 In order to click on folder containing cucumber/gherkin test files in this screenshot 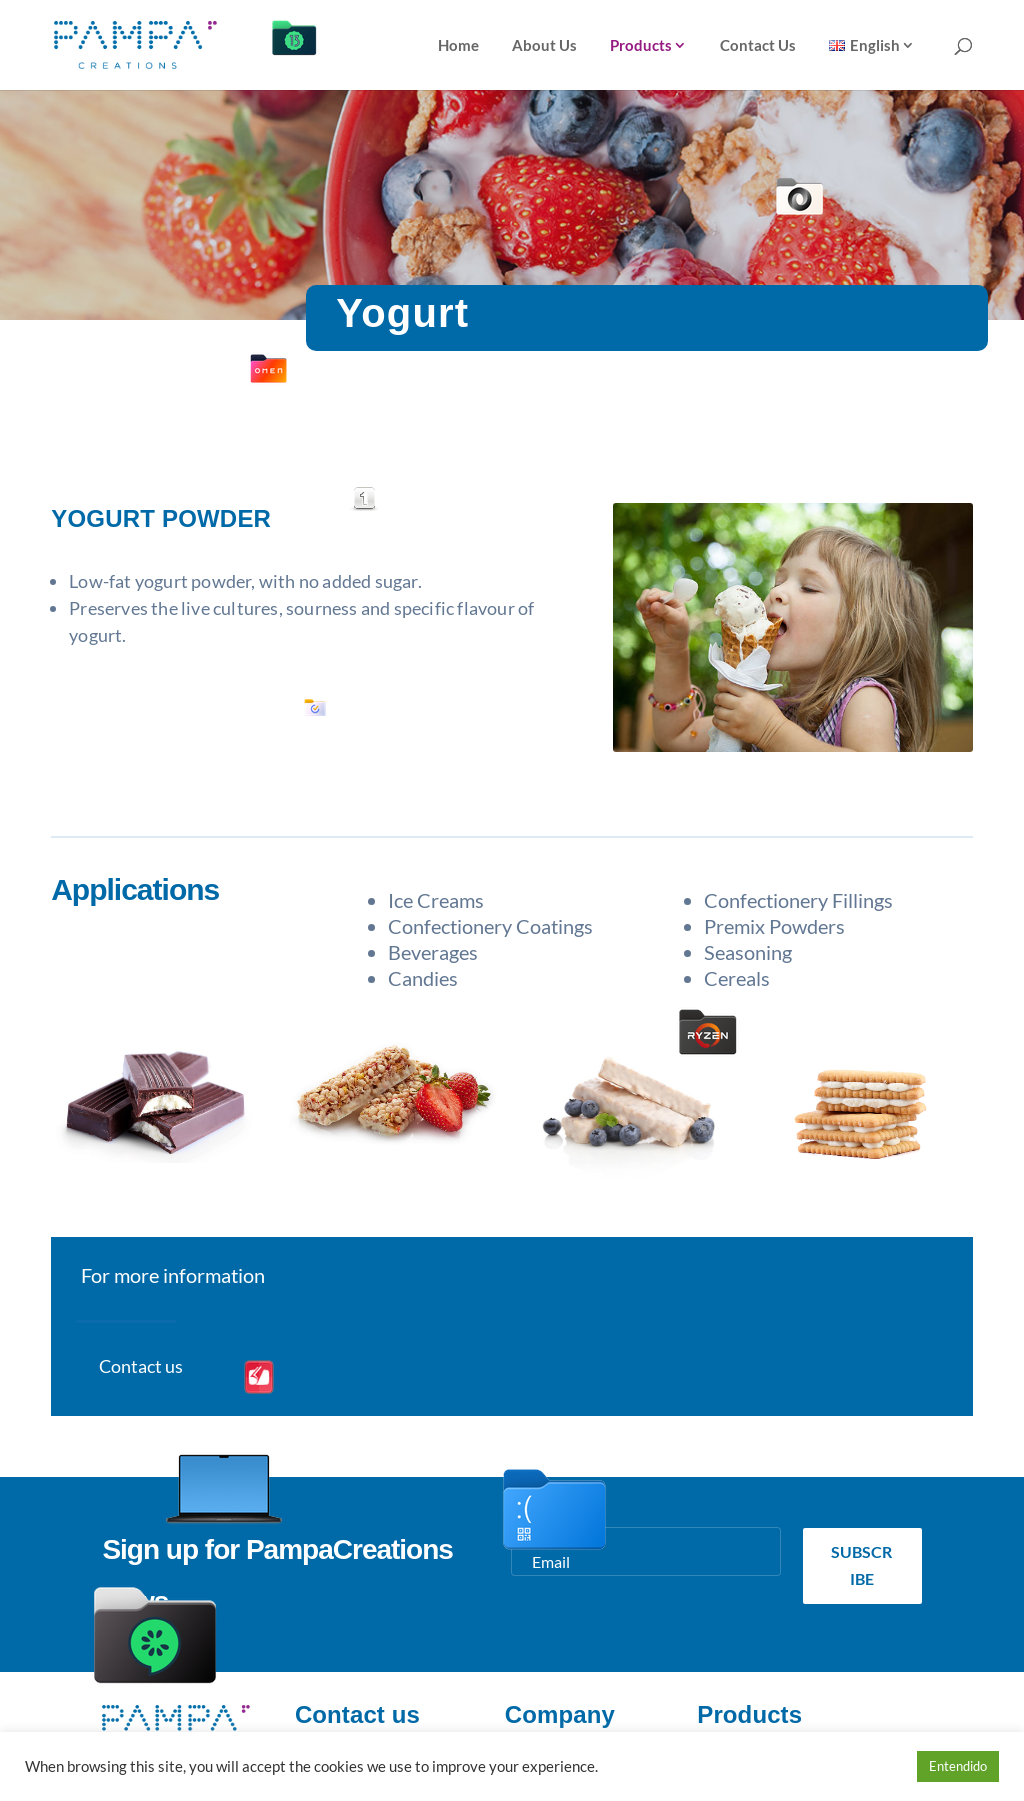, I will do `click(154, 1638)`.